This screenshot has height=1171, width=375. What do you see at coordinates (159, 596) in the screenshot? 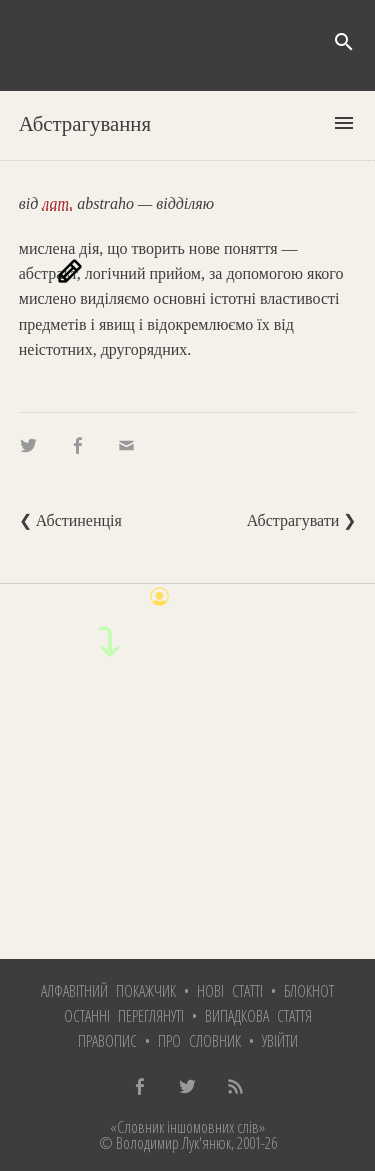
I see `view your profile` at bounding box center [159, 596].